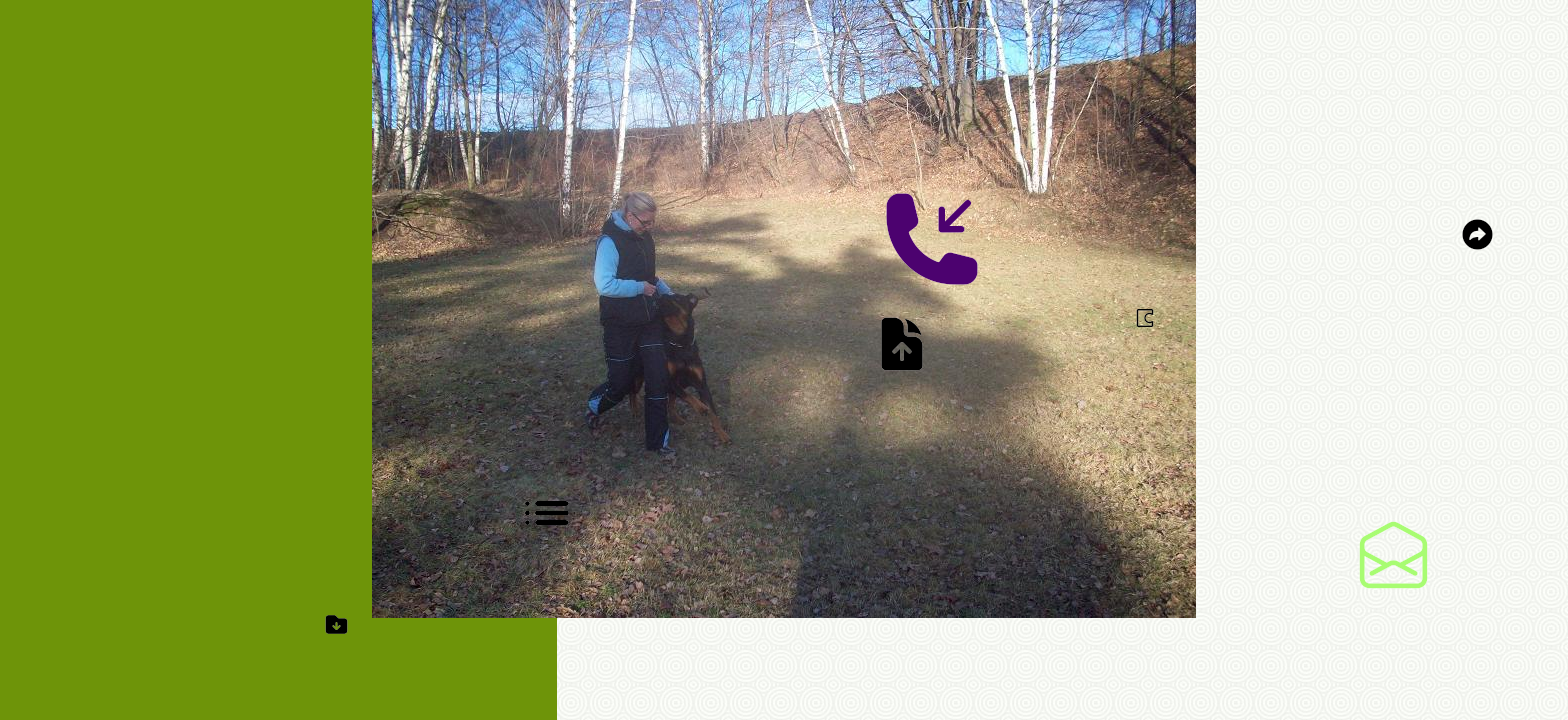 Image resolution: width=1568 pixels, height=720 pixels. What do you see at coordinates (902, 344) in the screenshot?
I see `upload a document` at bounding box center [902, 344].